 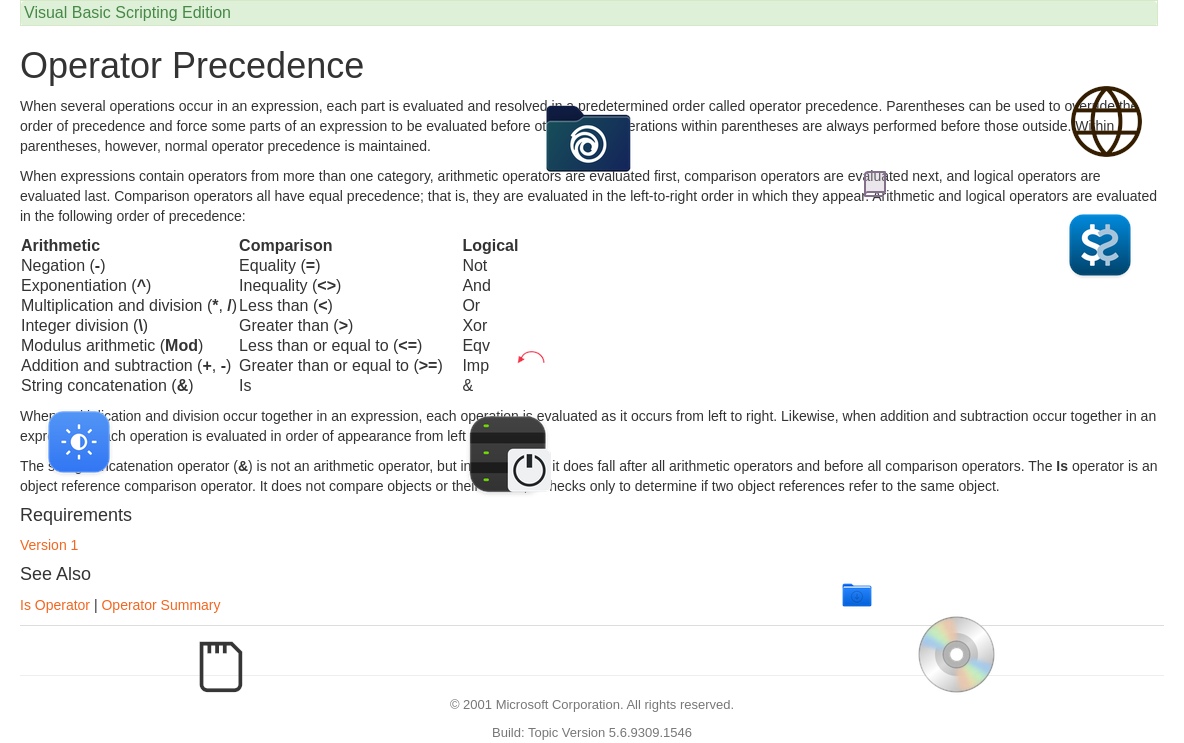 What do you see at coordinates (857, 595) in the screenshot?
I see `access your downloads folder` at bounding box center [857, 595].